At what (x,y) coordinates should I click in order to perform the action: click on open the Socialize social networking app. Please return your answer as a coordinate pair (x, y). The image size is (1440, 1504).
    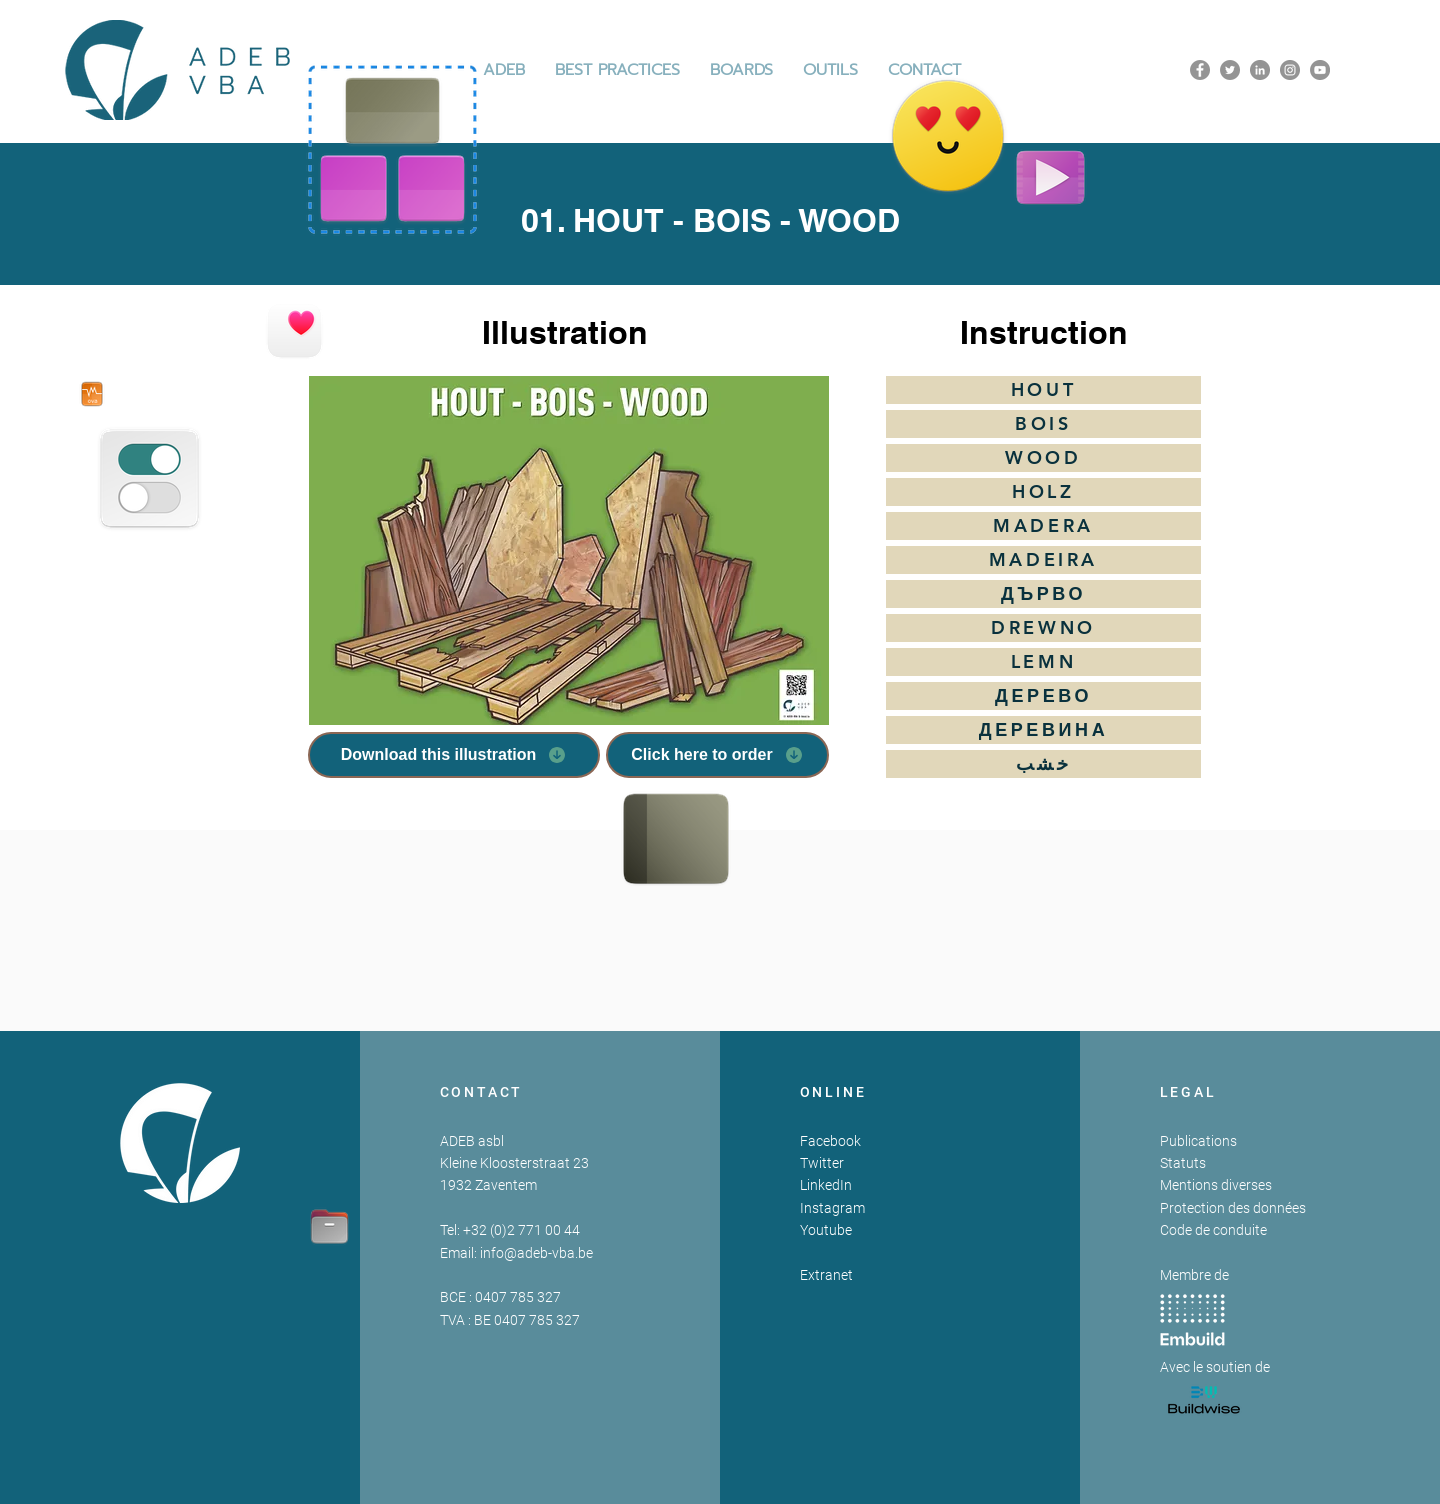
    Looking at the image, I should click on (948, 136).